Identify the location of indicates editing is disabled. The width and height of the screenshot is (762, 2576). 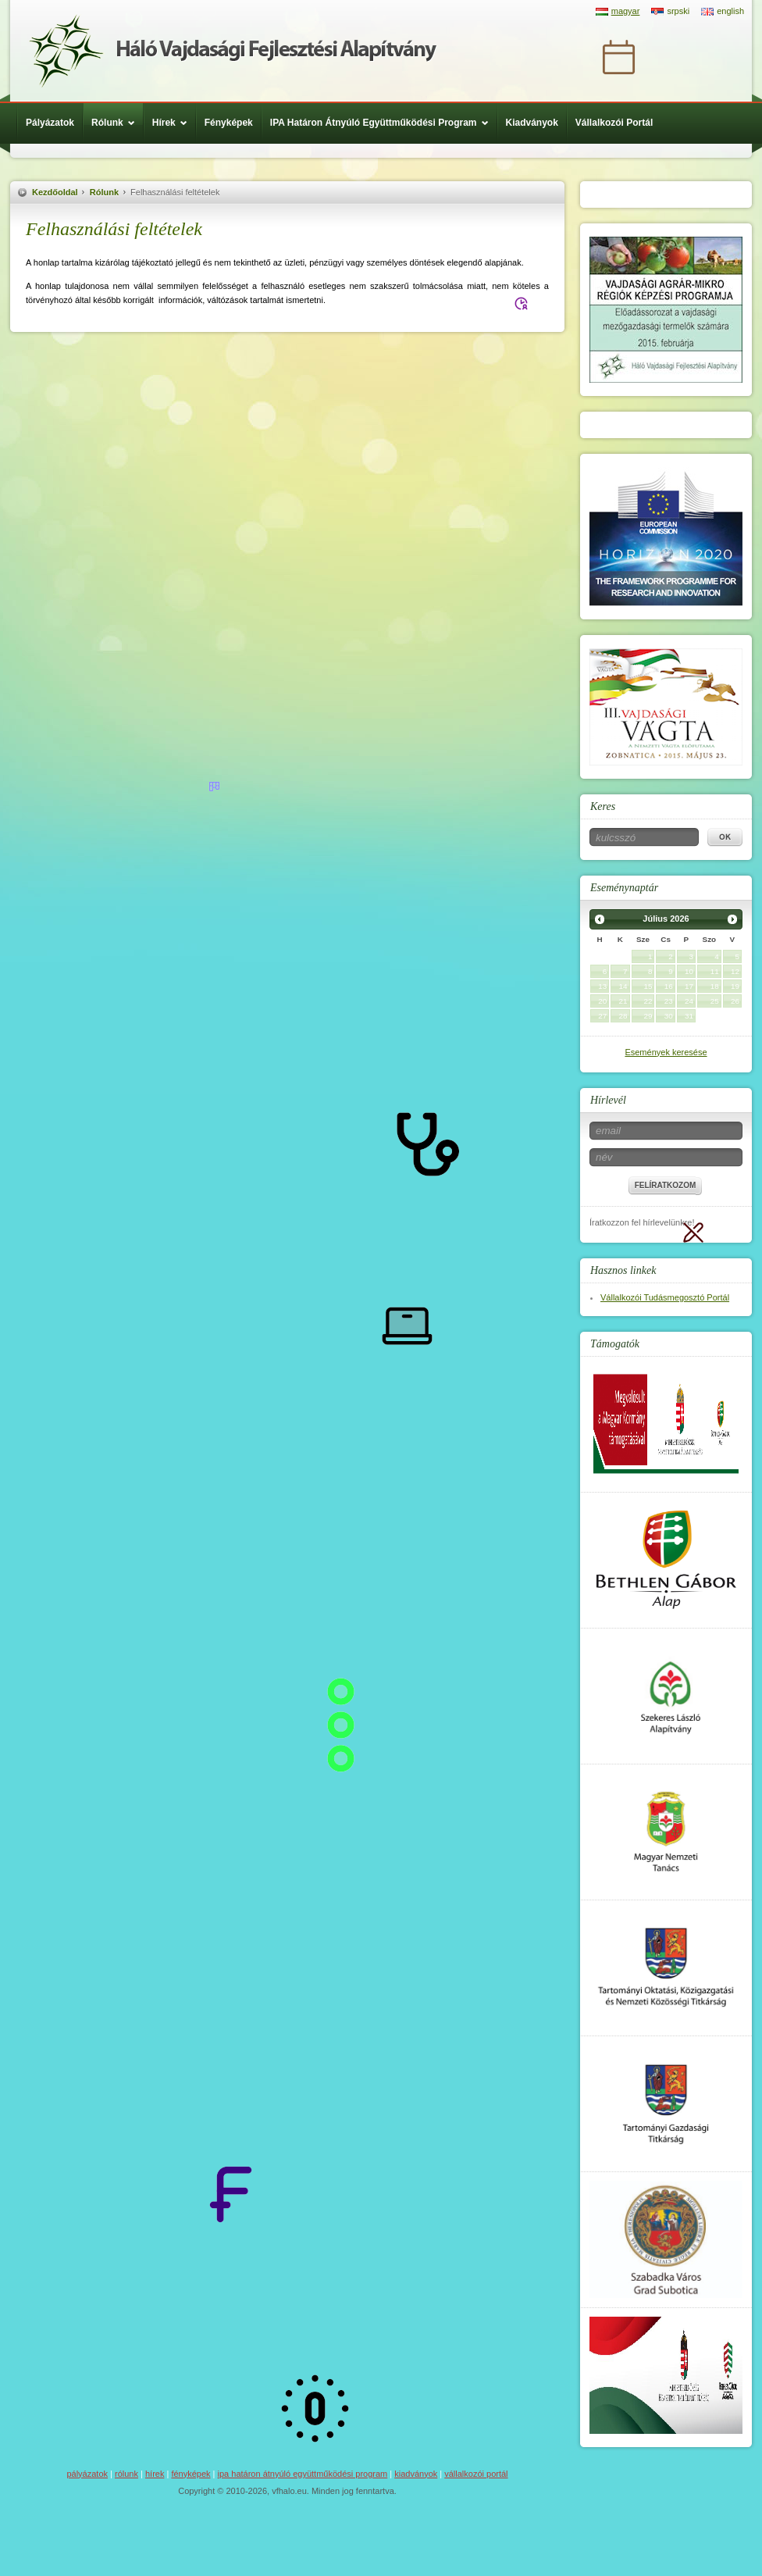
(693, 1233).